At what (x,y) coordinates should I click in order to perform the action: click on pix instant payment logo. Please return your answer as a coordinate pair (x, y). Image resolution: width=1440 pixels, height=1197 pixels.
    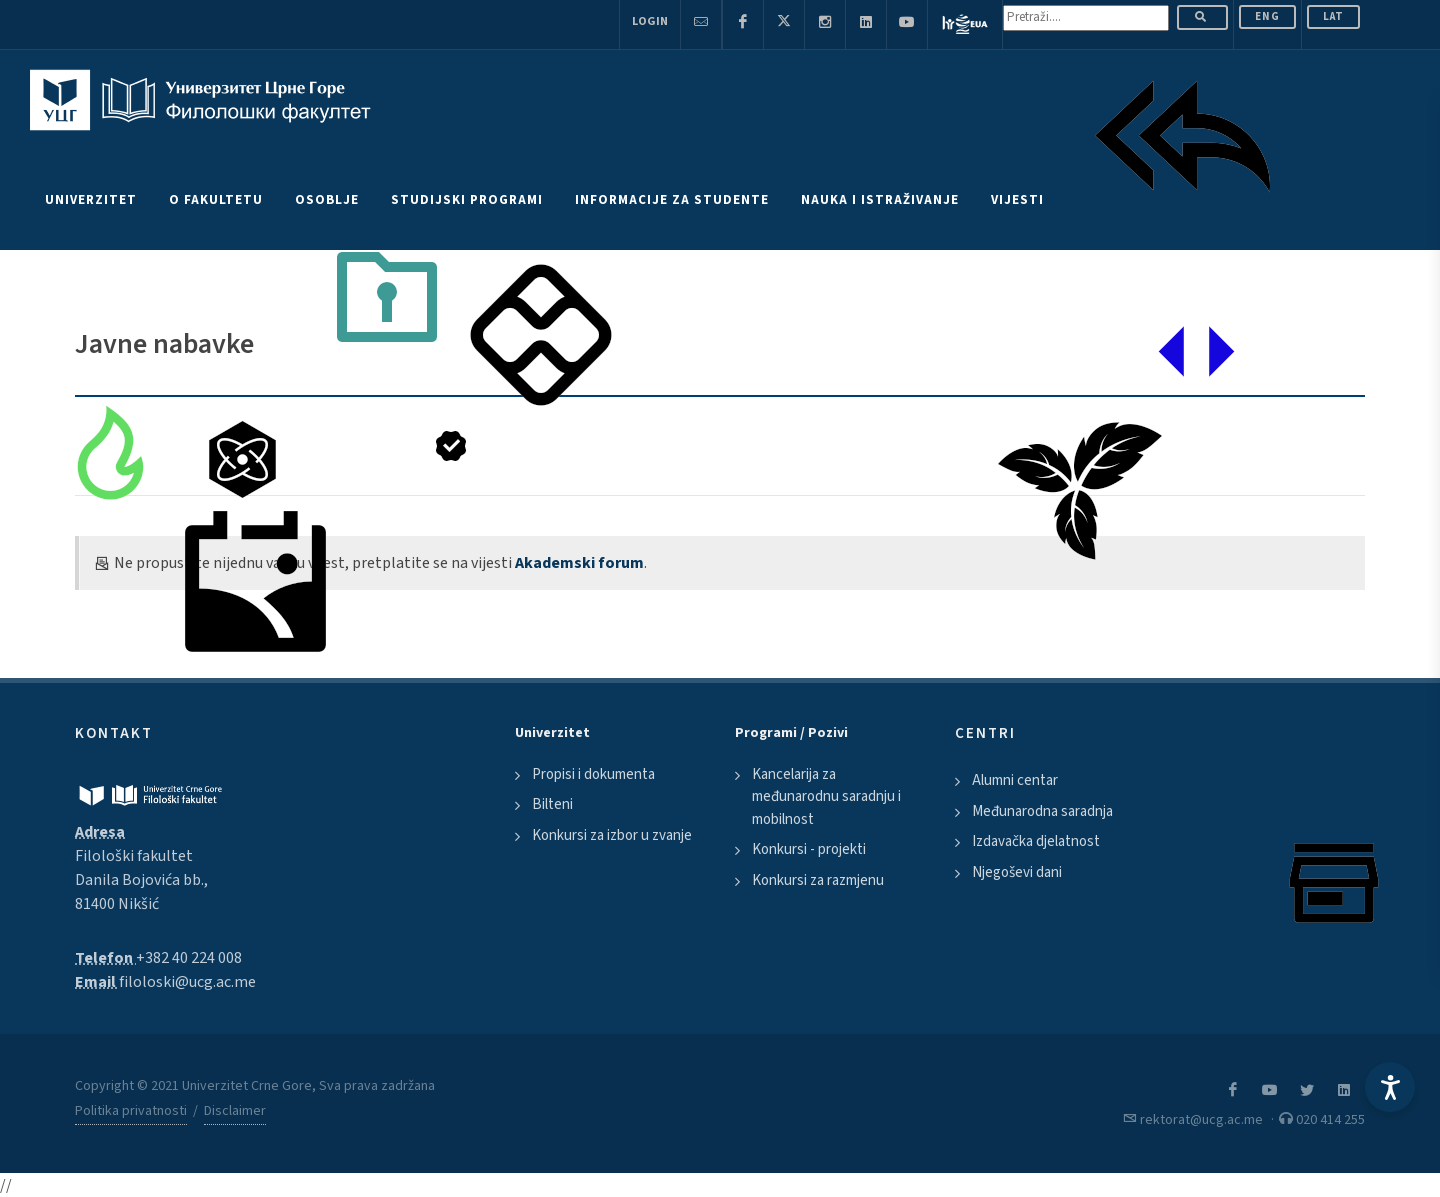
    Looking at the image, I should click on (541, 335).